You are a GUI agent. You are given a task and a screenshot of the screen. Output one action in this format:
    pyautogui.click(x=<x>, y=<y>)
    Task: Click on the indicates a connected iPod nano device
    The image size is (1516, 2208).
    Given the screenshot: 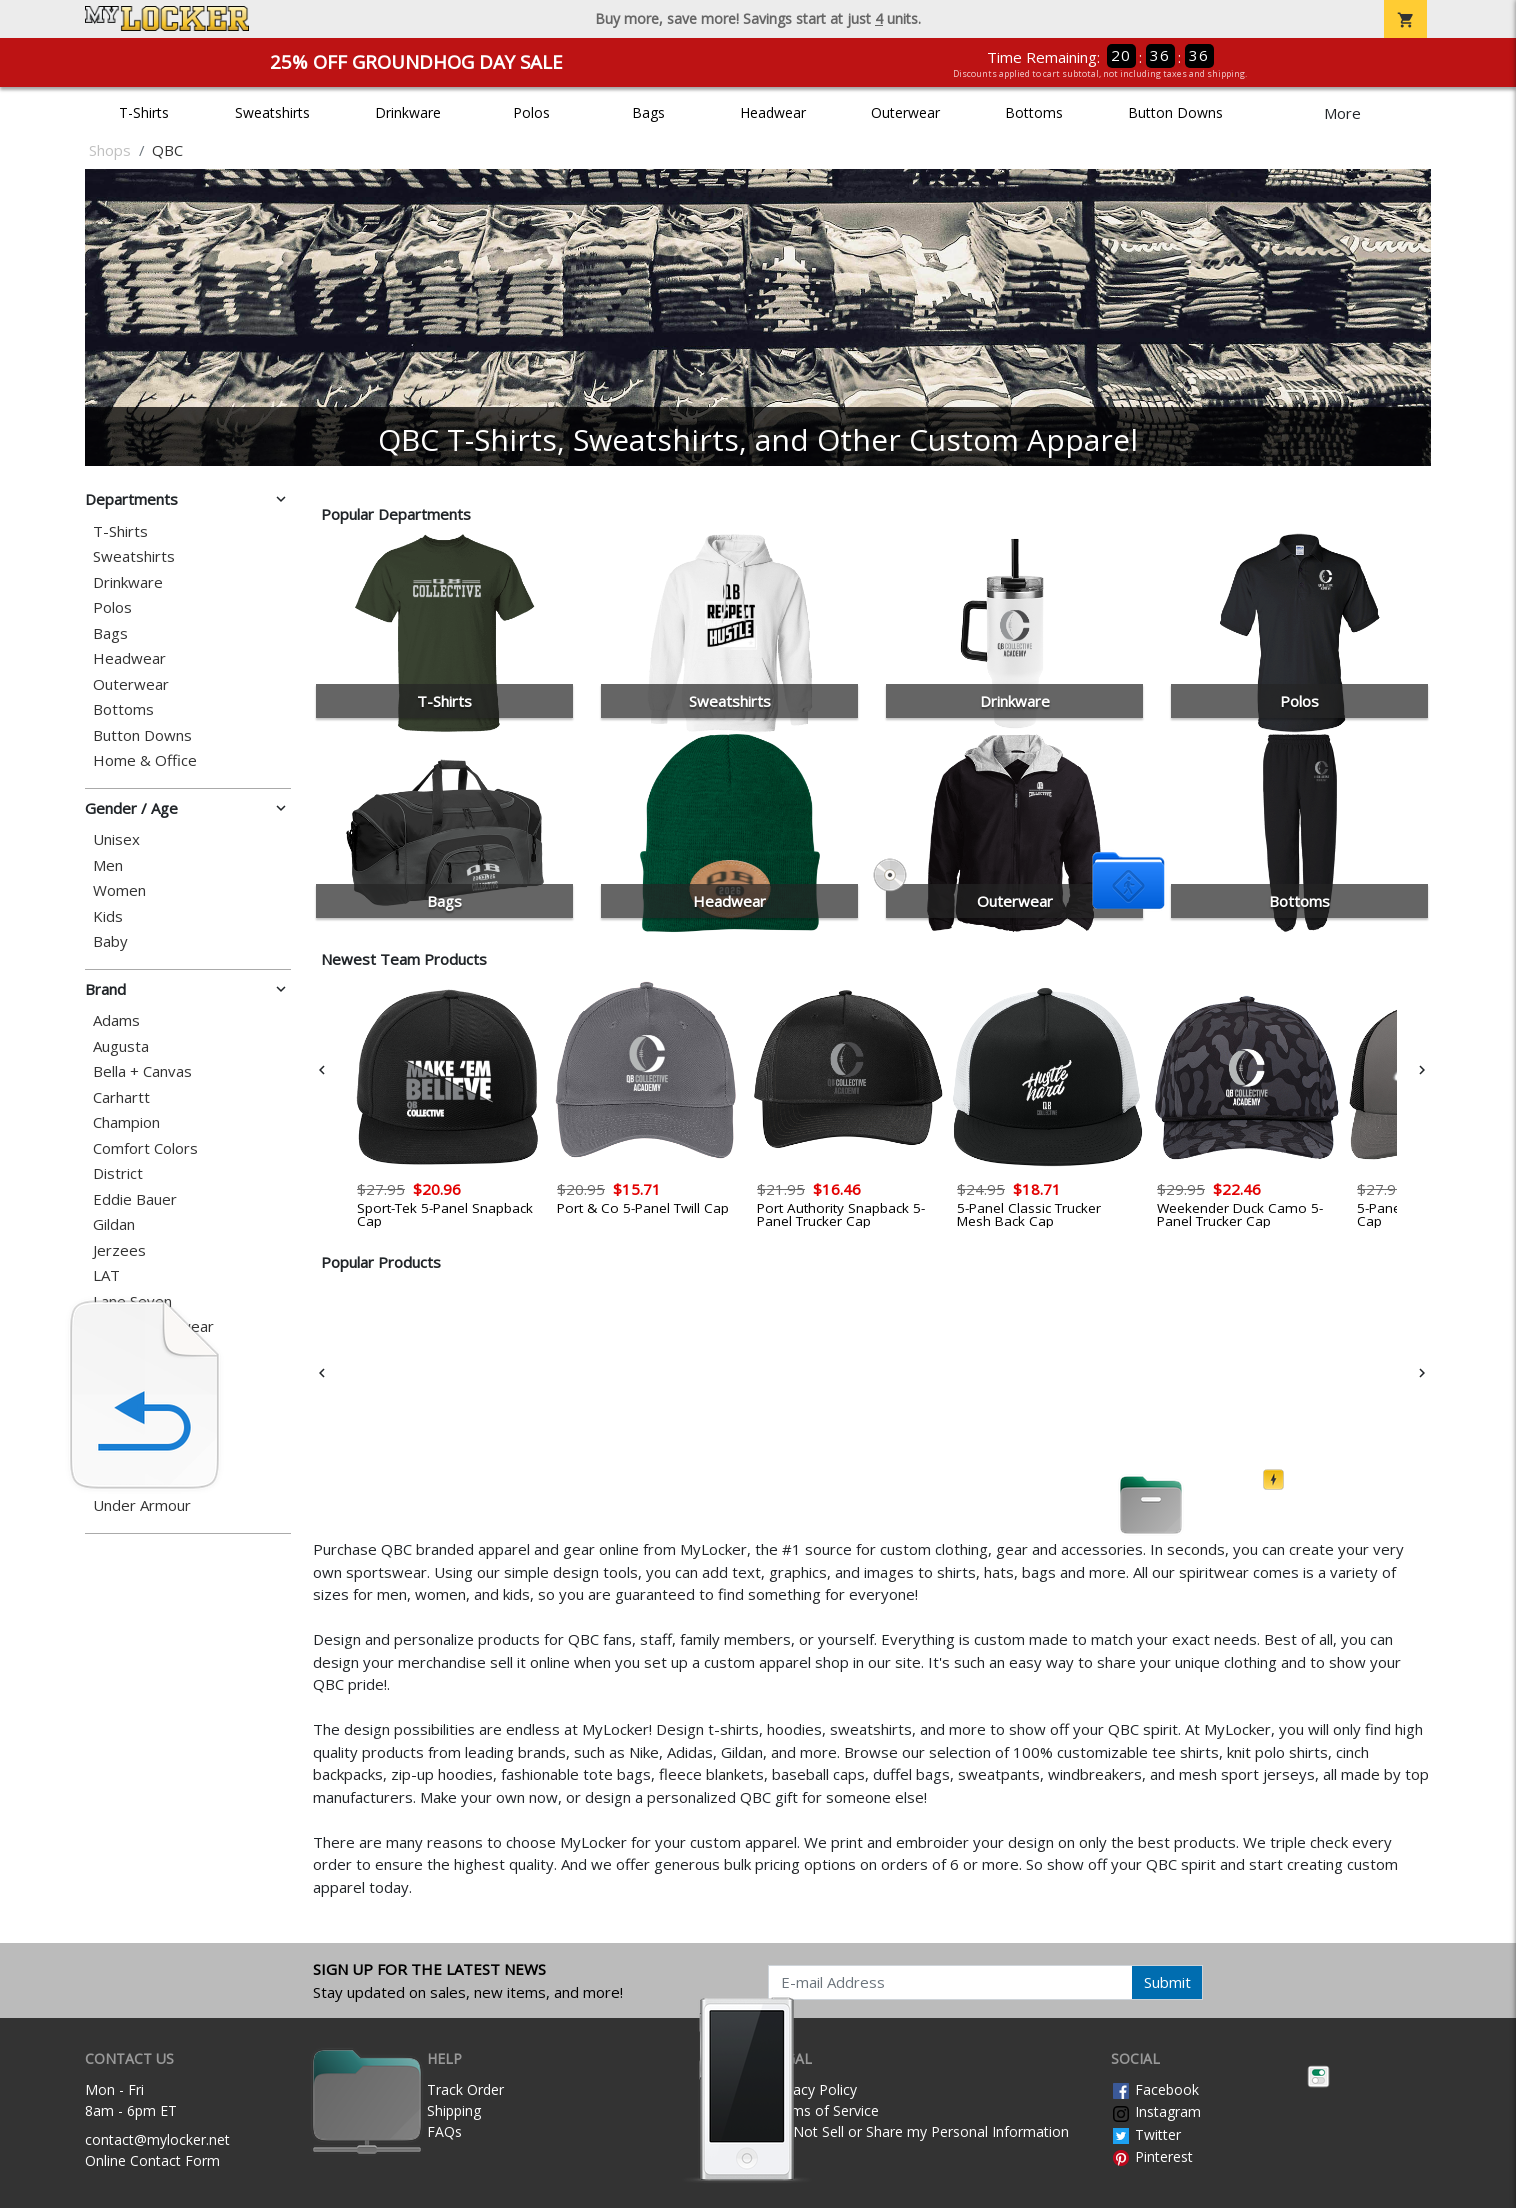 What is the action you would take?
    pyautogui.click(x=747, y=2090)
    